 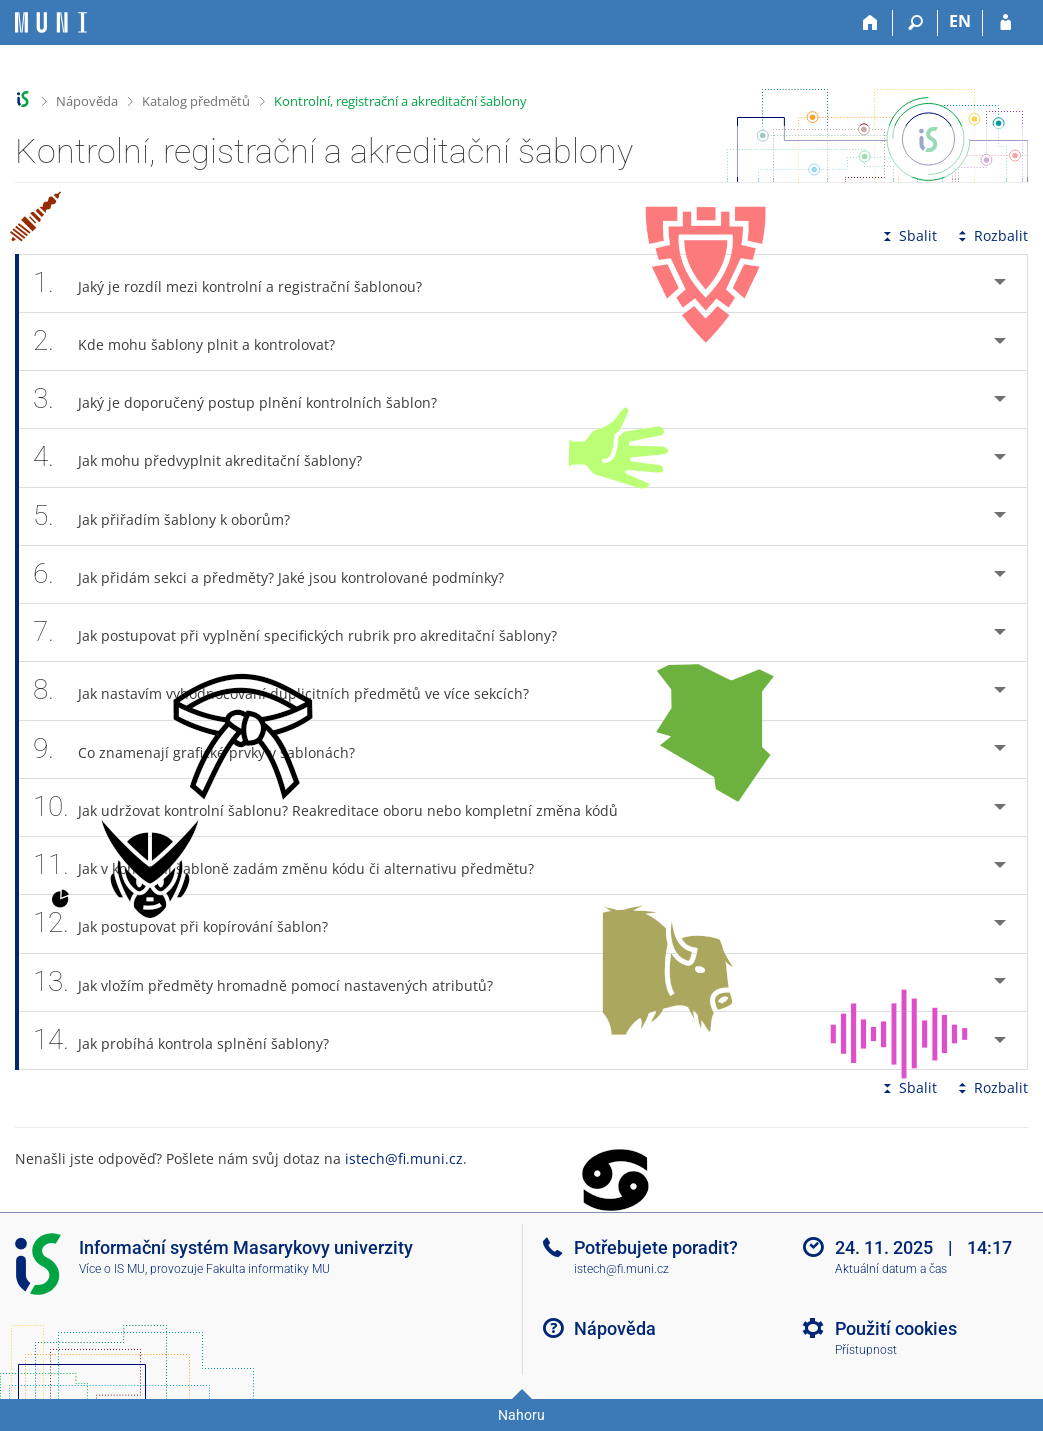 What do you see at coordinates (60, 898) in the screenshot?
I see `view analytics or statistics breakdown` at bounding box center [60, 898].